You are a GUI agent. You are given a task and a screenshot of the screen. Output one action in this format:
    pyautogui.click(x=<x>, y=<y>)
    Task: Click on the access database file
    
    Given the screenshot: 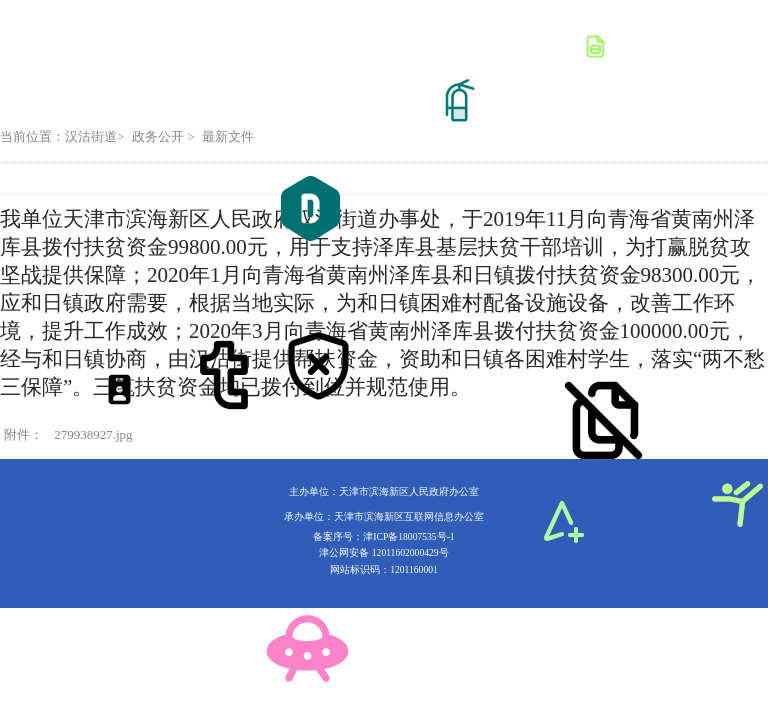 What is the action you would take?
    pyautogui.click(x=595, y=46)
    